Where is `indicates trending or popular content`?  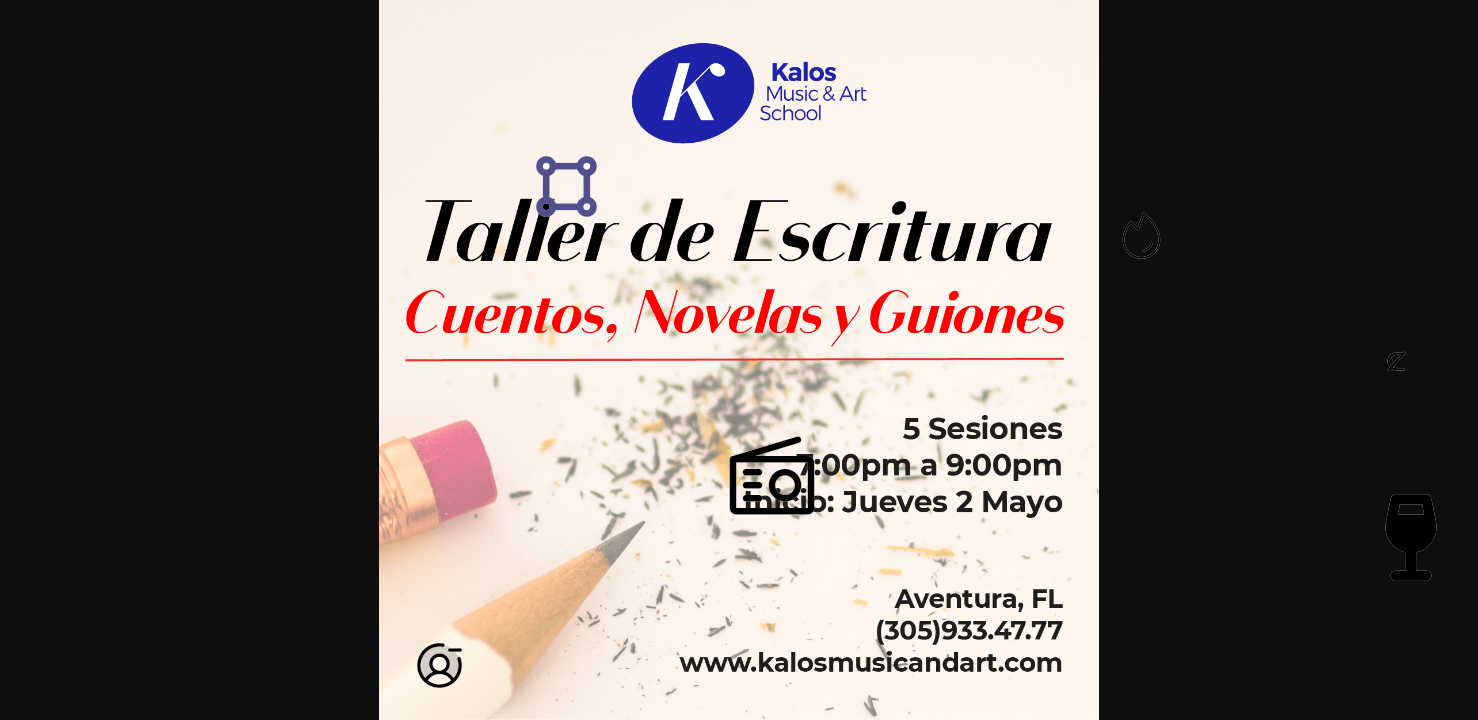
indicates trending or popular content is located at coordinates (1141, 236).